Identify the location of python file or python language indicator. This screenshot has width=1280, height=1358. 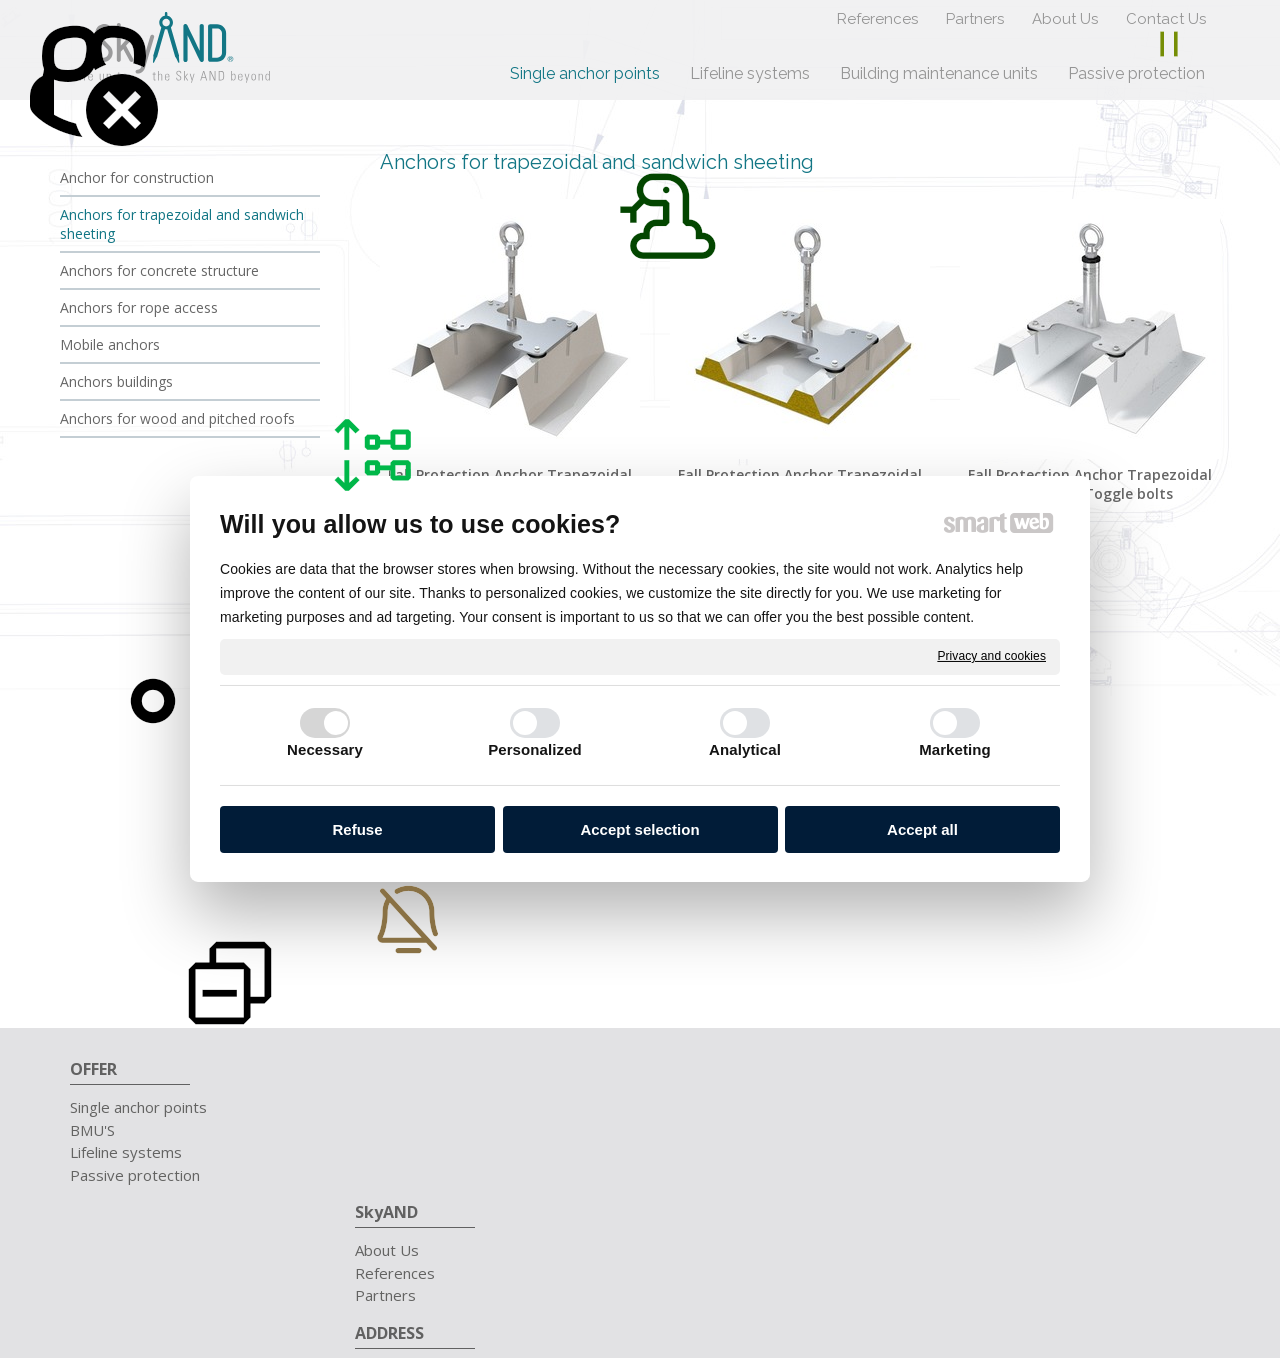
(669, 219).